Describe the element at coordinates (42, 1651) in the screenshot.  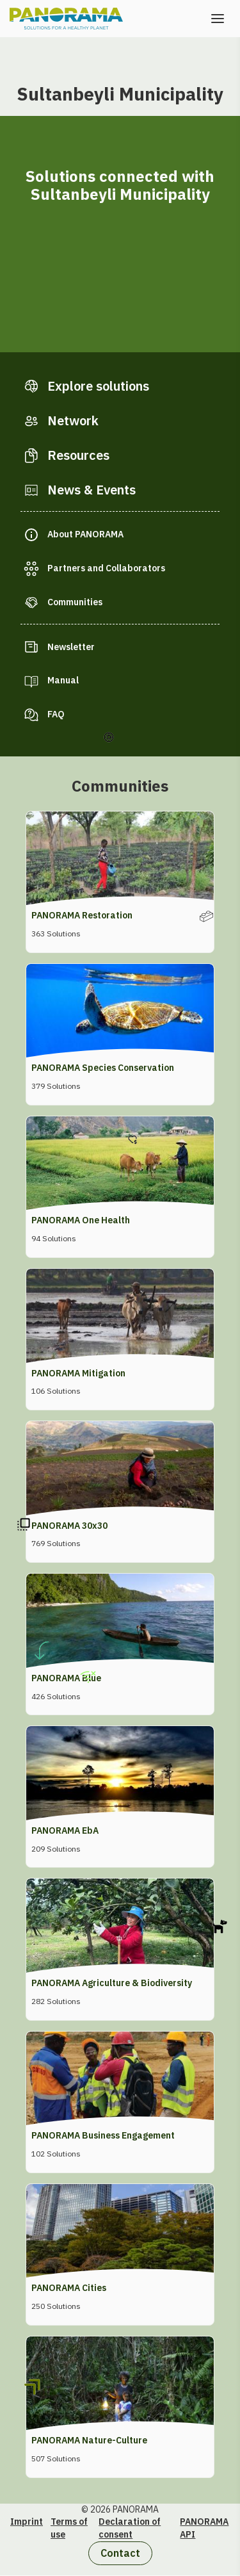
I see `go back and down in navigation` at that location.